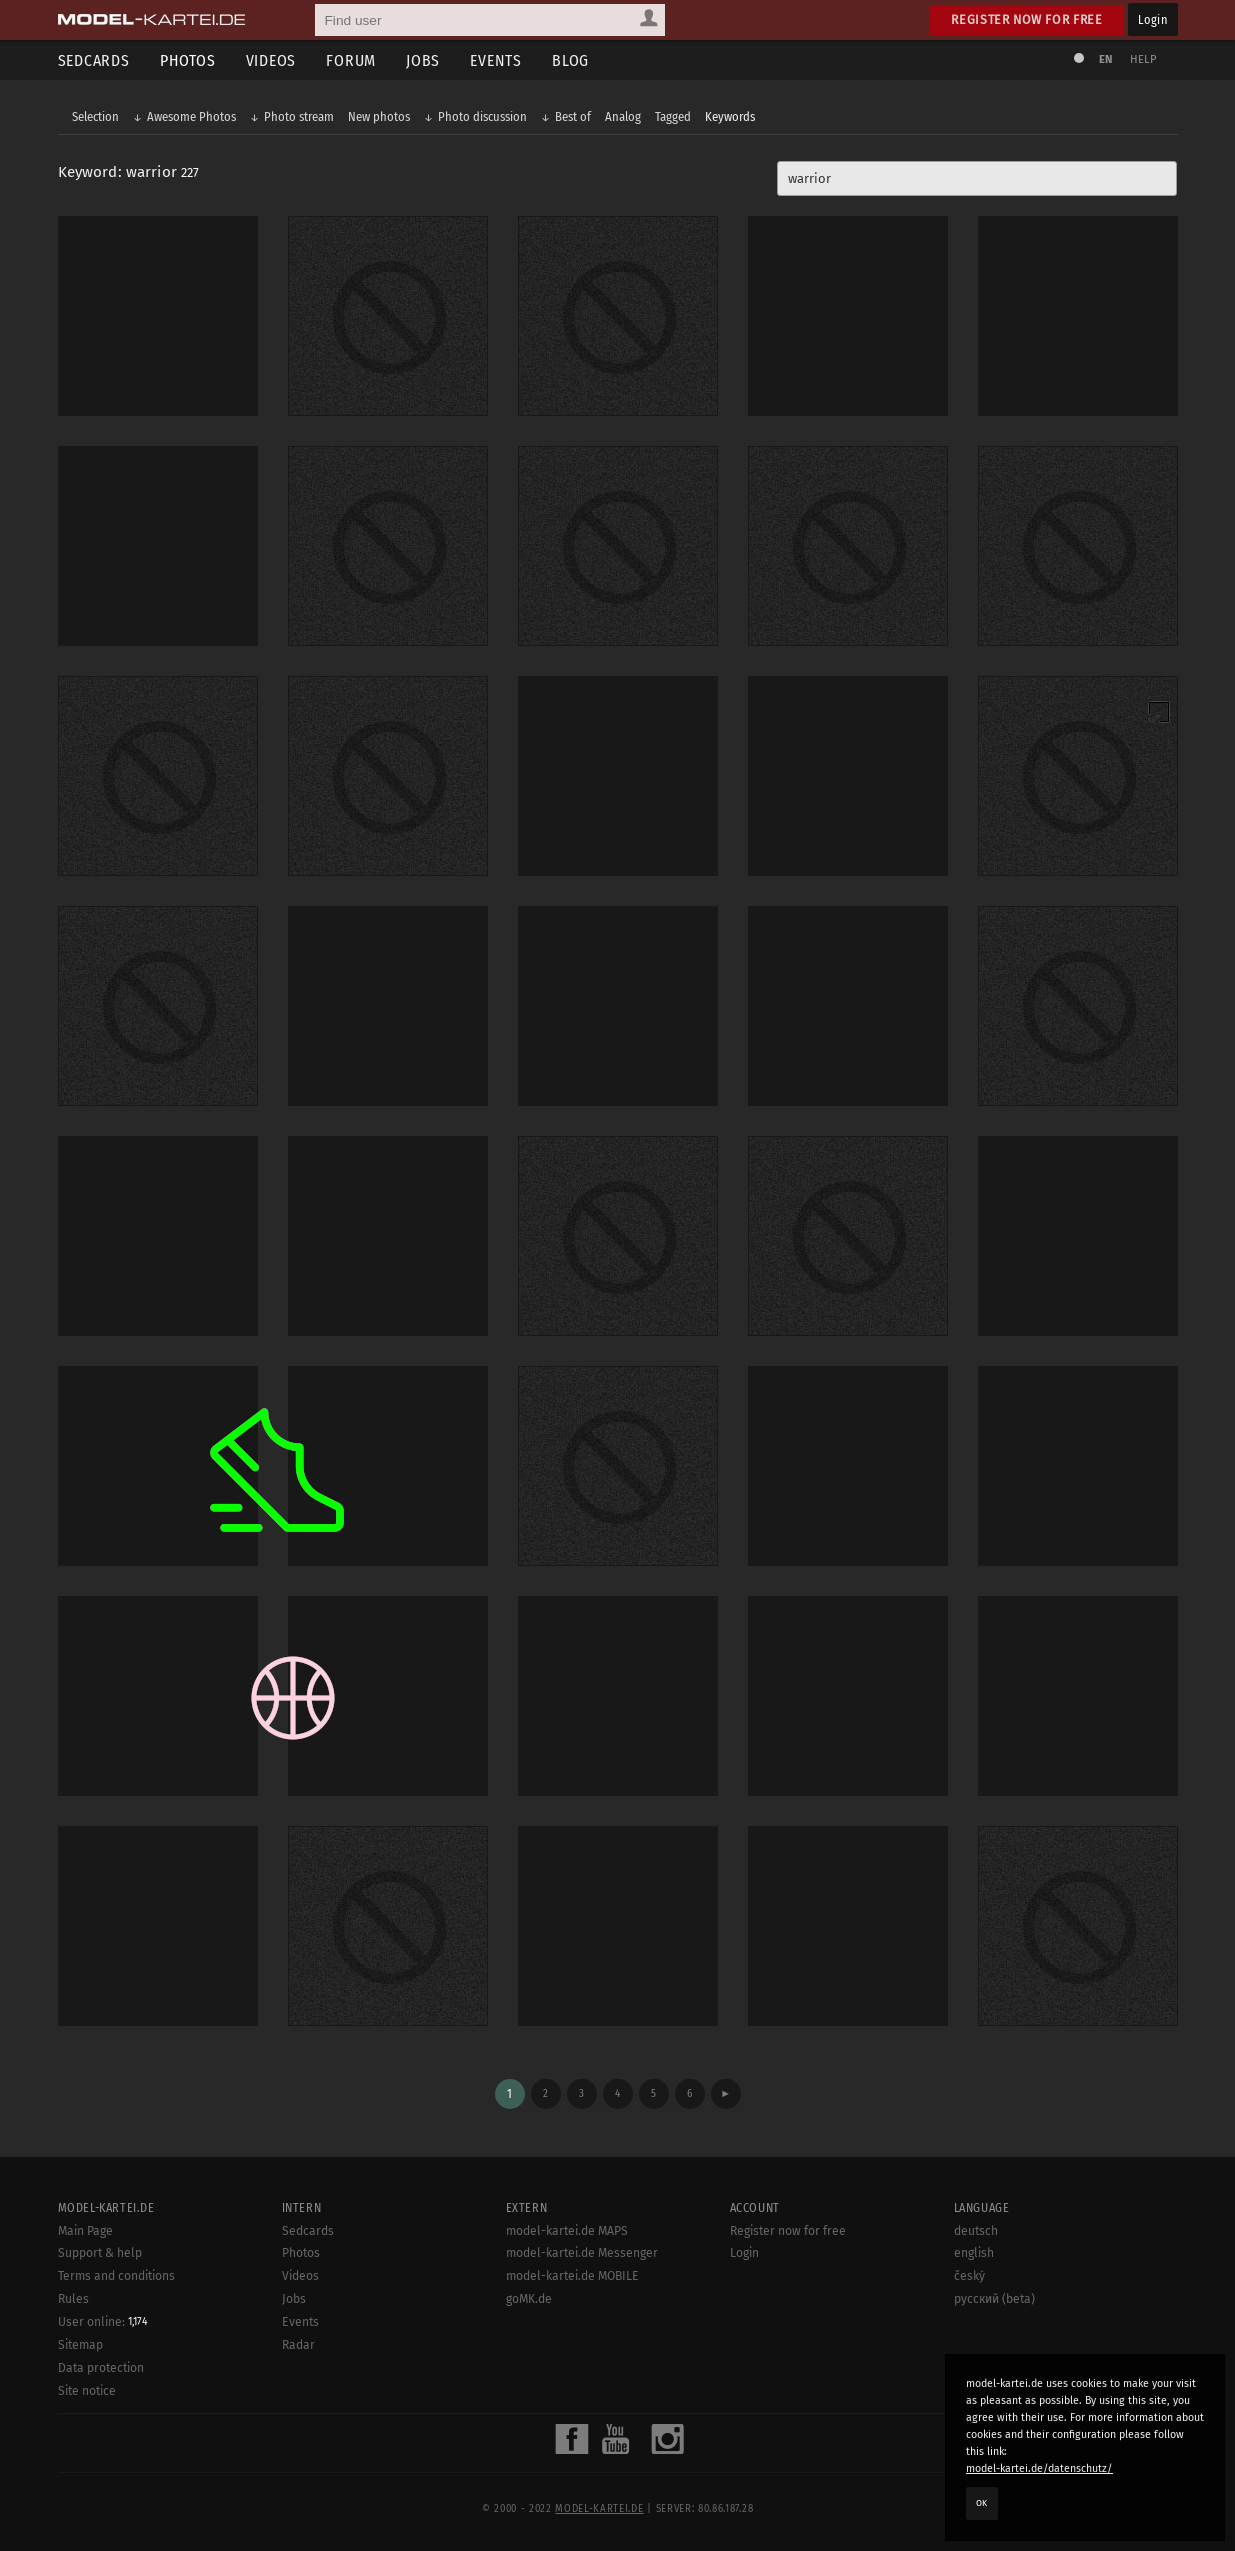 The height and width of the screenshot is (2551, 1235). Describe the element at coordinates (1159, 712) in the screenshot. I see `mark task as complete` at that location.